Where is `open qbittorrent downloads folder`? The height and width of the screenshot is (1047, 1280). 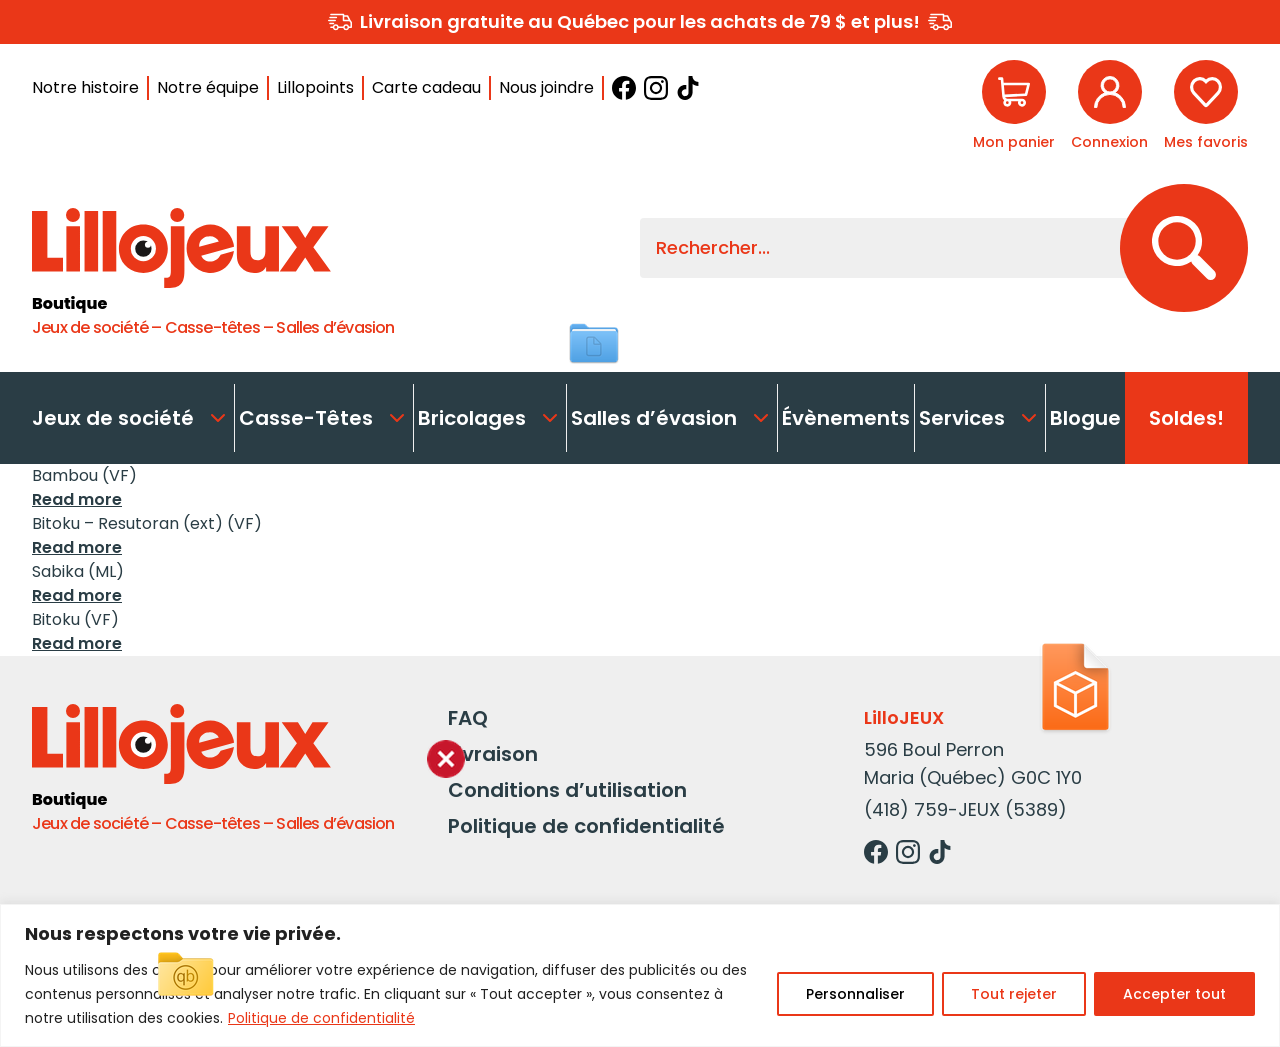 open qbittorrent downloads folder is located at coordinates (185, 975).